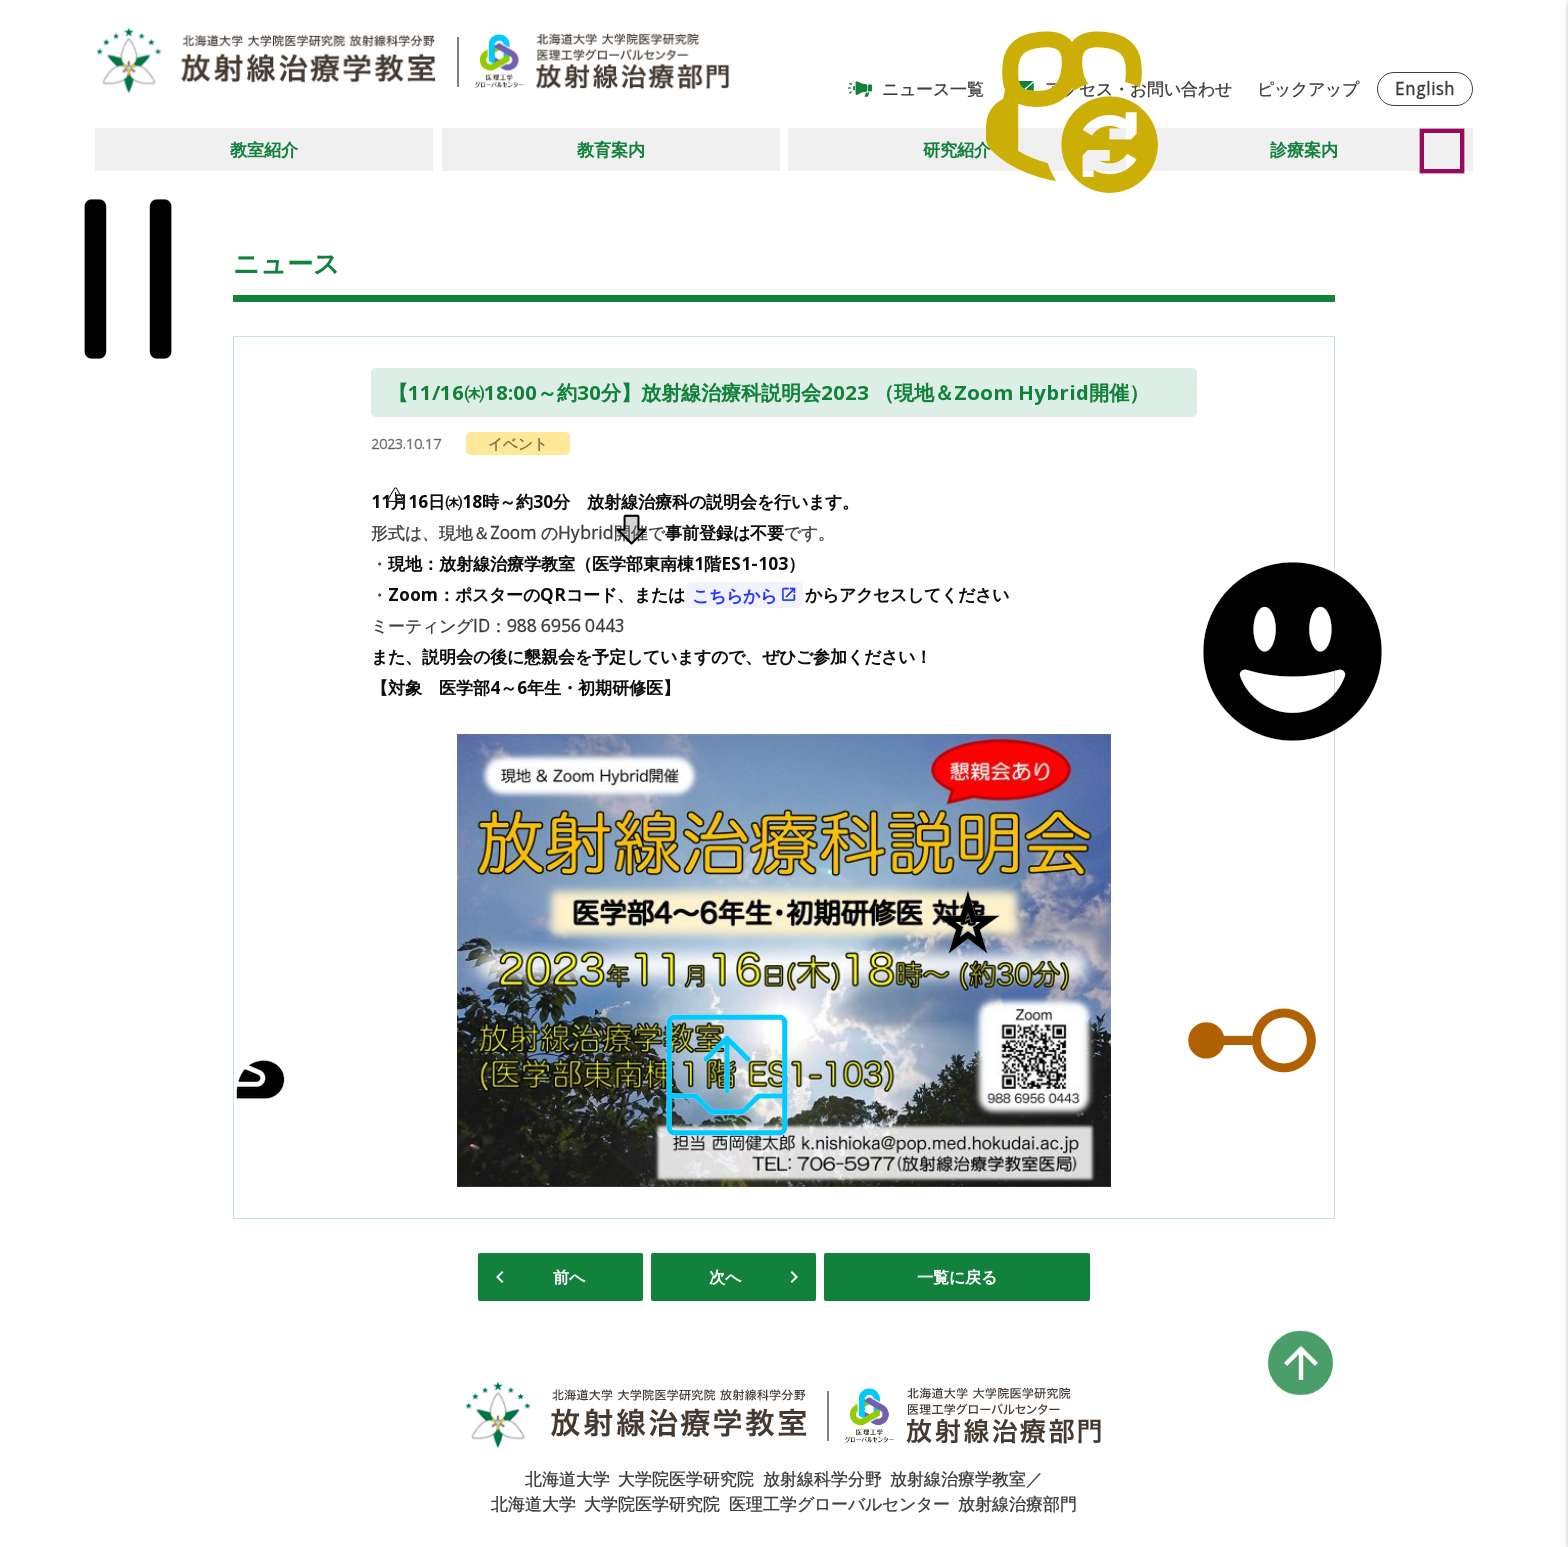  I want to click on copilot is processing your request, so click(1072, 107).